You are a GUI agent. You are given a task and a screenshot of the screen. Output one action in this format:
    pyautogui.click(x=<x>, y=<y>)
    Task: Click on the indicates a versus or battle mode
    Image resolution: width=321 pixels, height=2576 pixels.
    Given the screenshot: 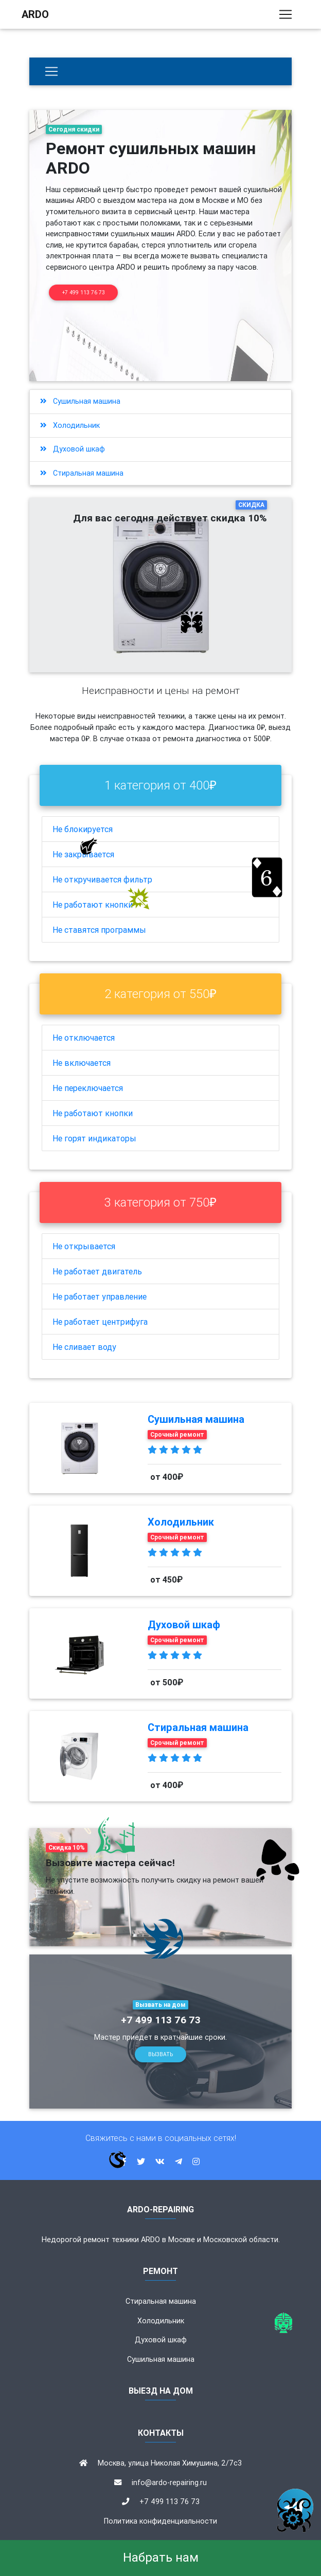 What is the action you would take?
    pyautogui.click(x=191, y=622)
    